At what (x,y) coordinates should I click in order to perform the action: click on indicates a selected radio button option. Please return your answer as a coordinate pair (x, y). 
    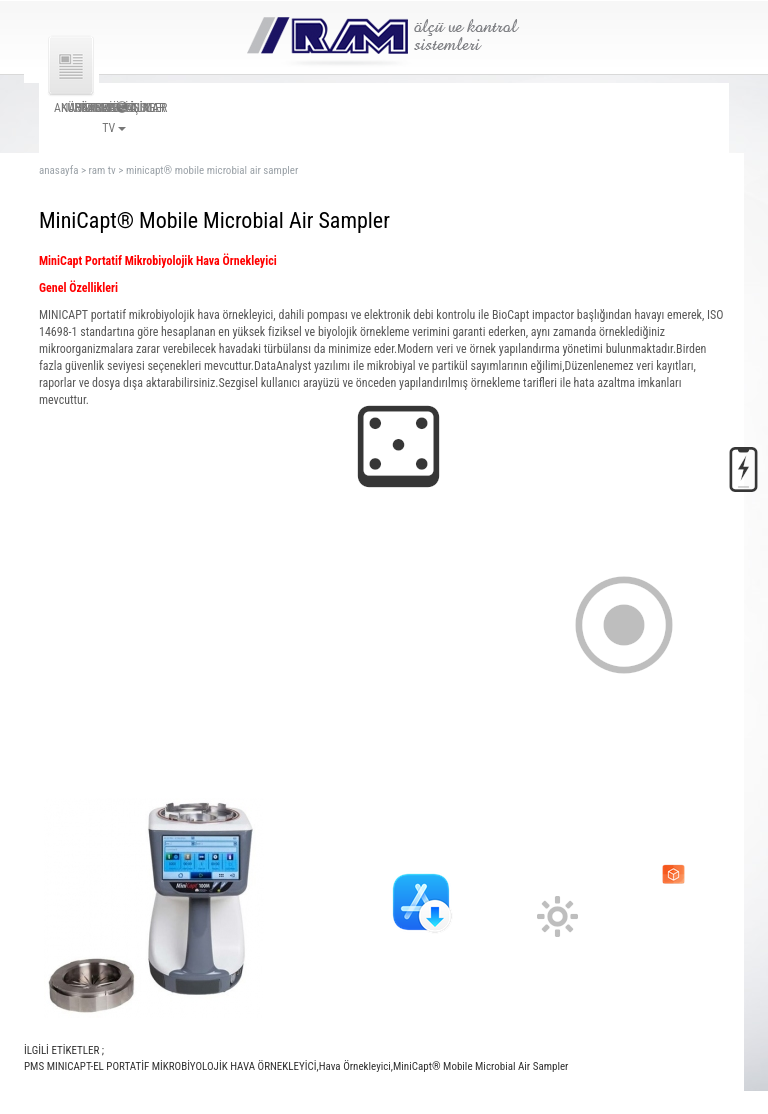
    Looking at the image, I should click on (624, 625).